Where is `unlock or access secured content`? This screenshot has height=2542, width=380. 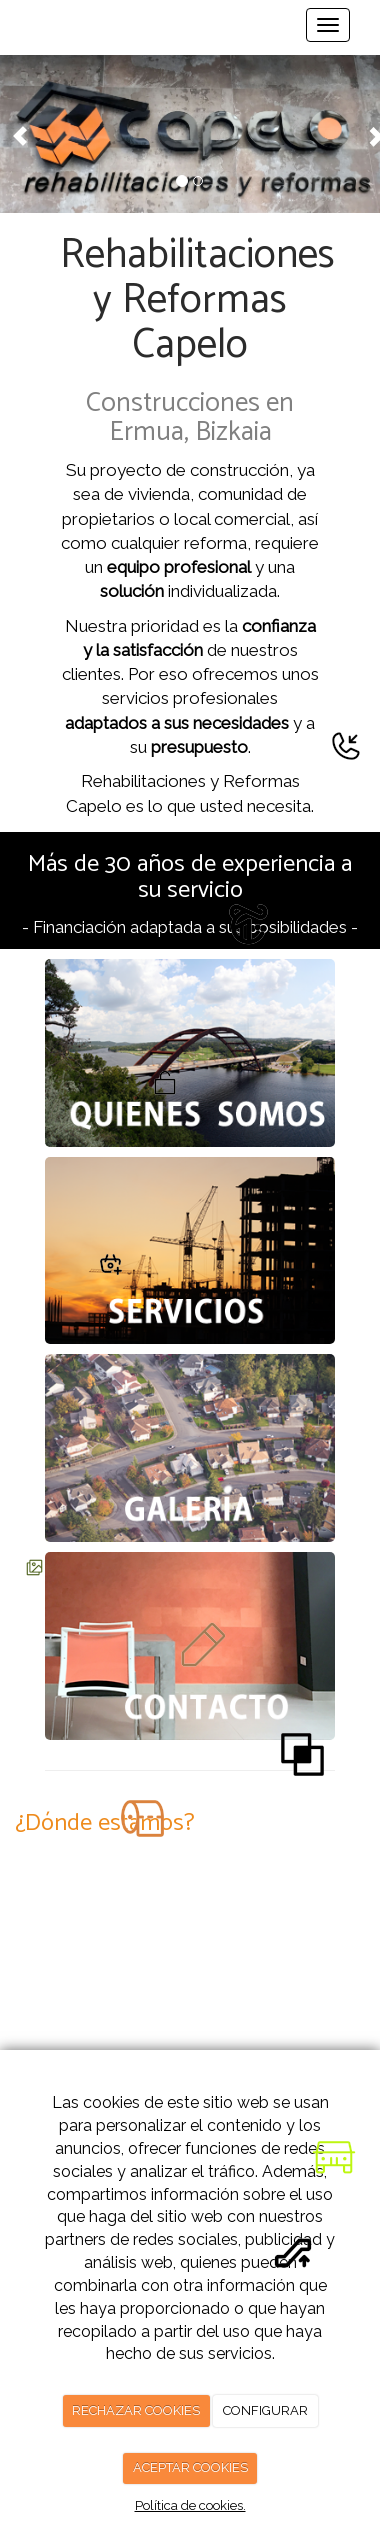 unlock or access secured content is located at coordinates (165, 1084).